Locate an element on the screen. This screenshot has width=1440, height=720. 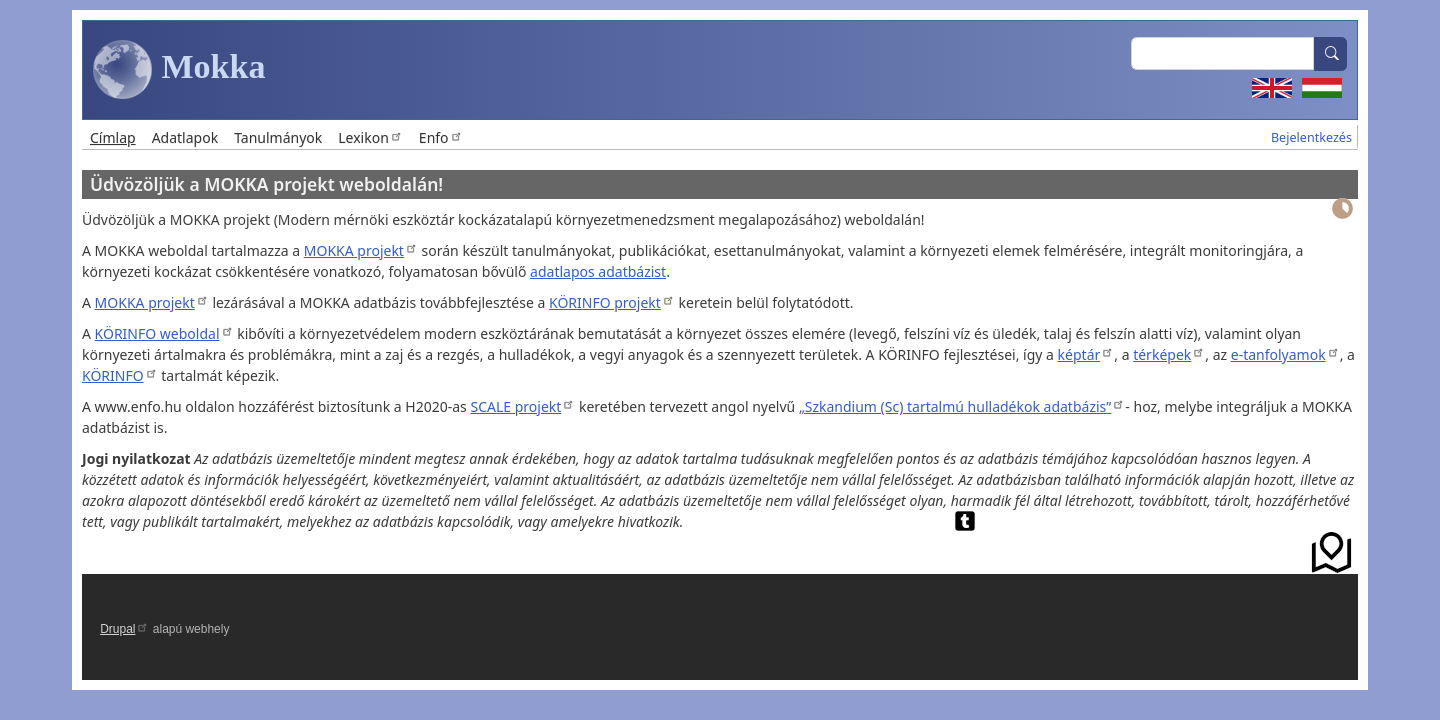
open tumblr app is located at coordinates (965, 521).